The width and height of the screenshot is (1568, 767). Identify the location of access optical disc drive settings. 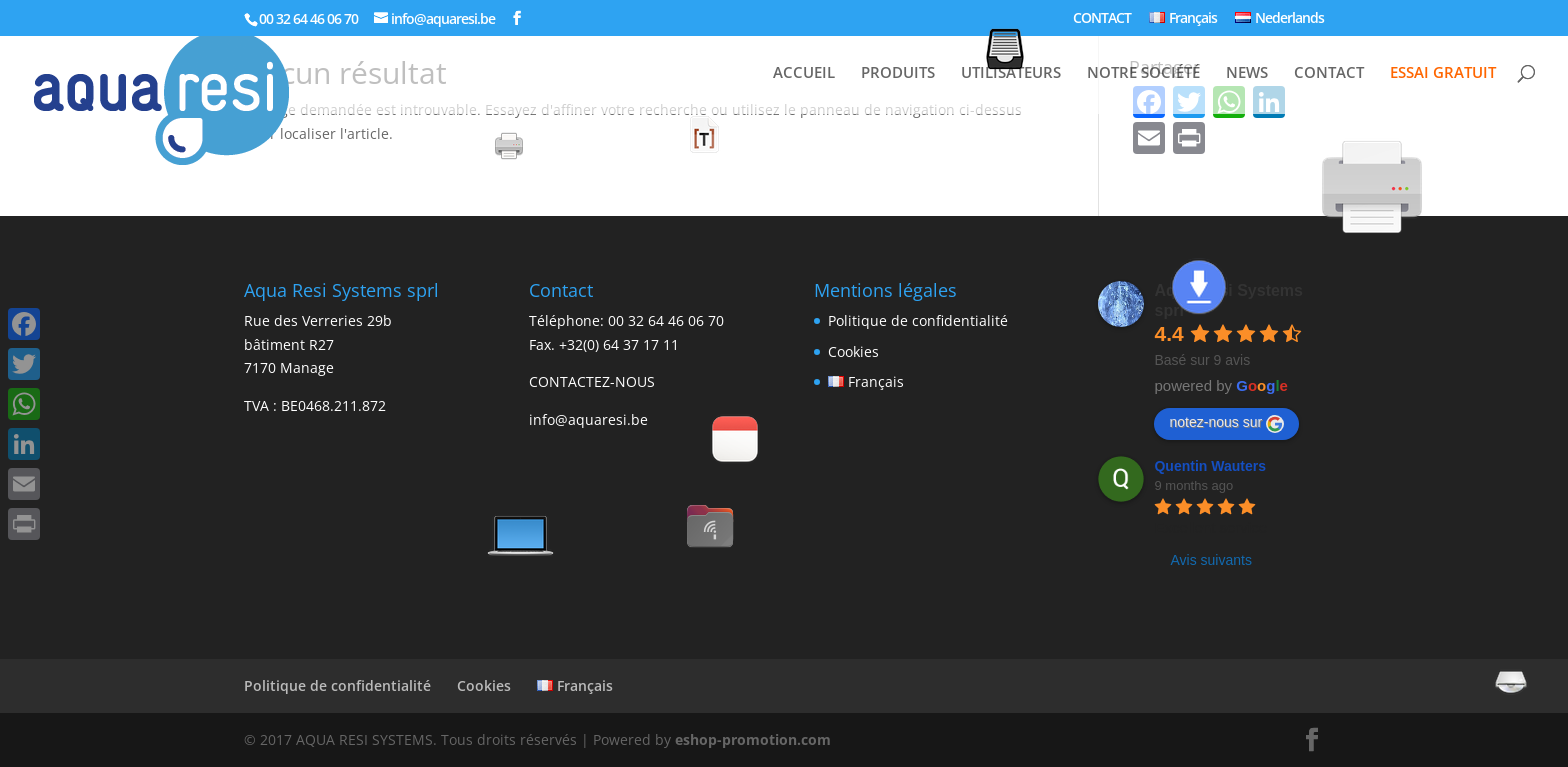
(1511, 681).